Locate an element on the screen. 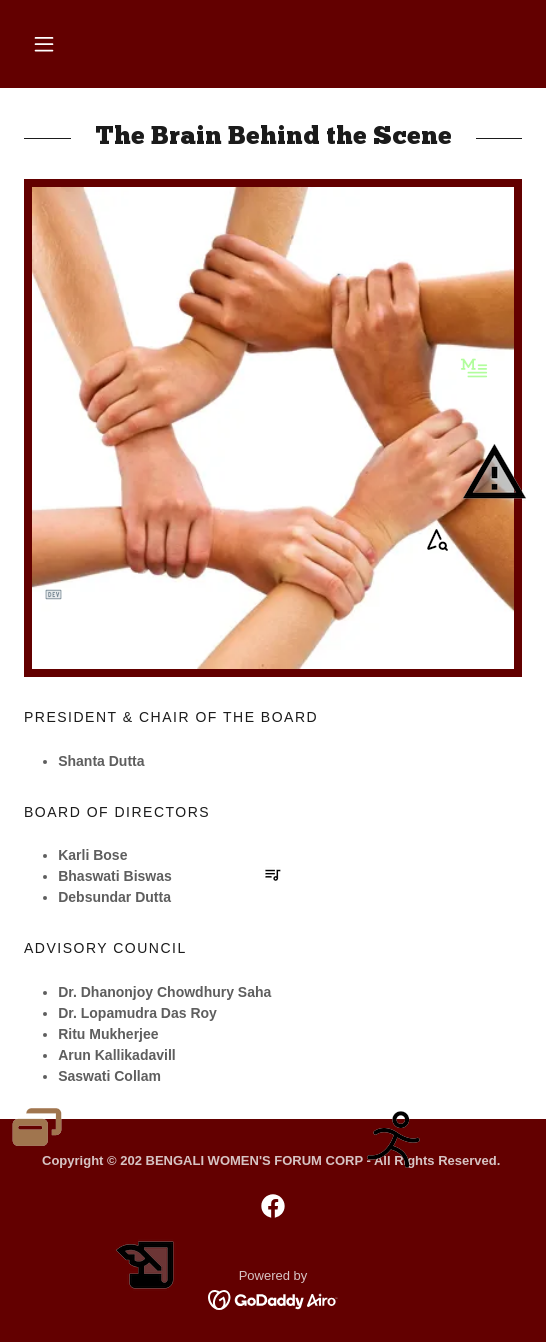  start a run or workout activity is located at coordinates (394, 1138).